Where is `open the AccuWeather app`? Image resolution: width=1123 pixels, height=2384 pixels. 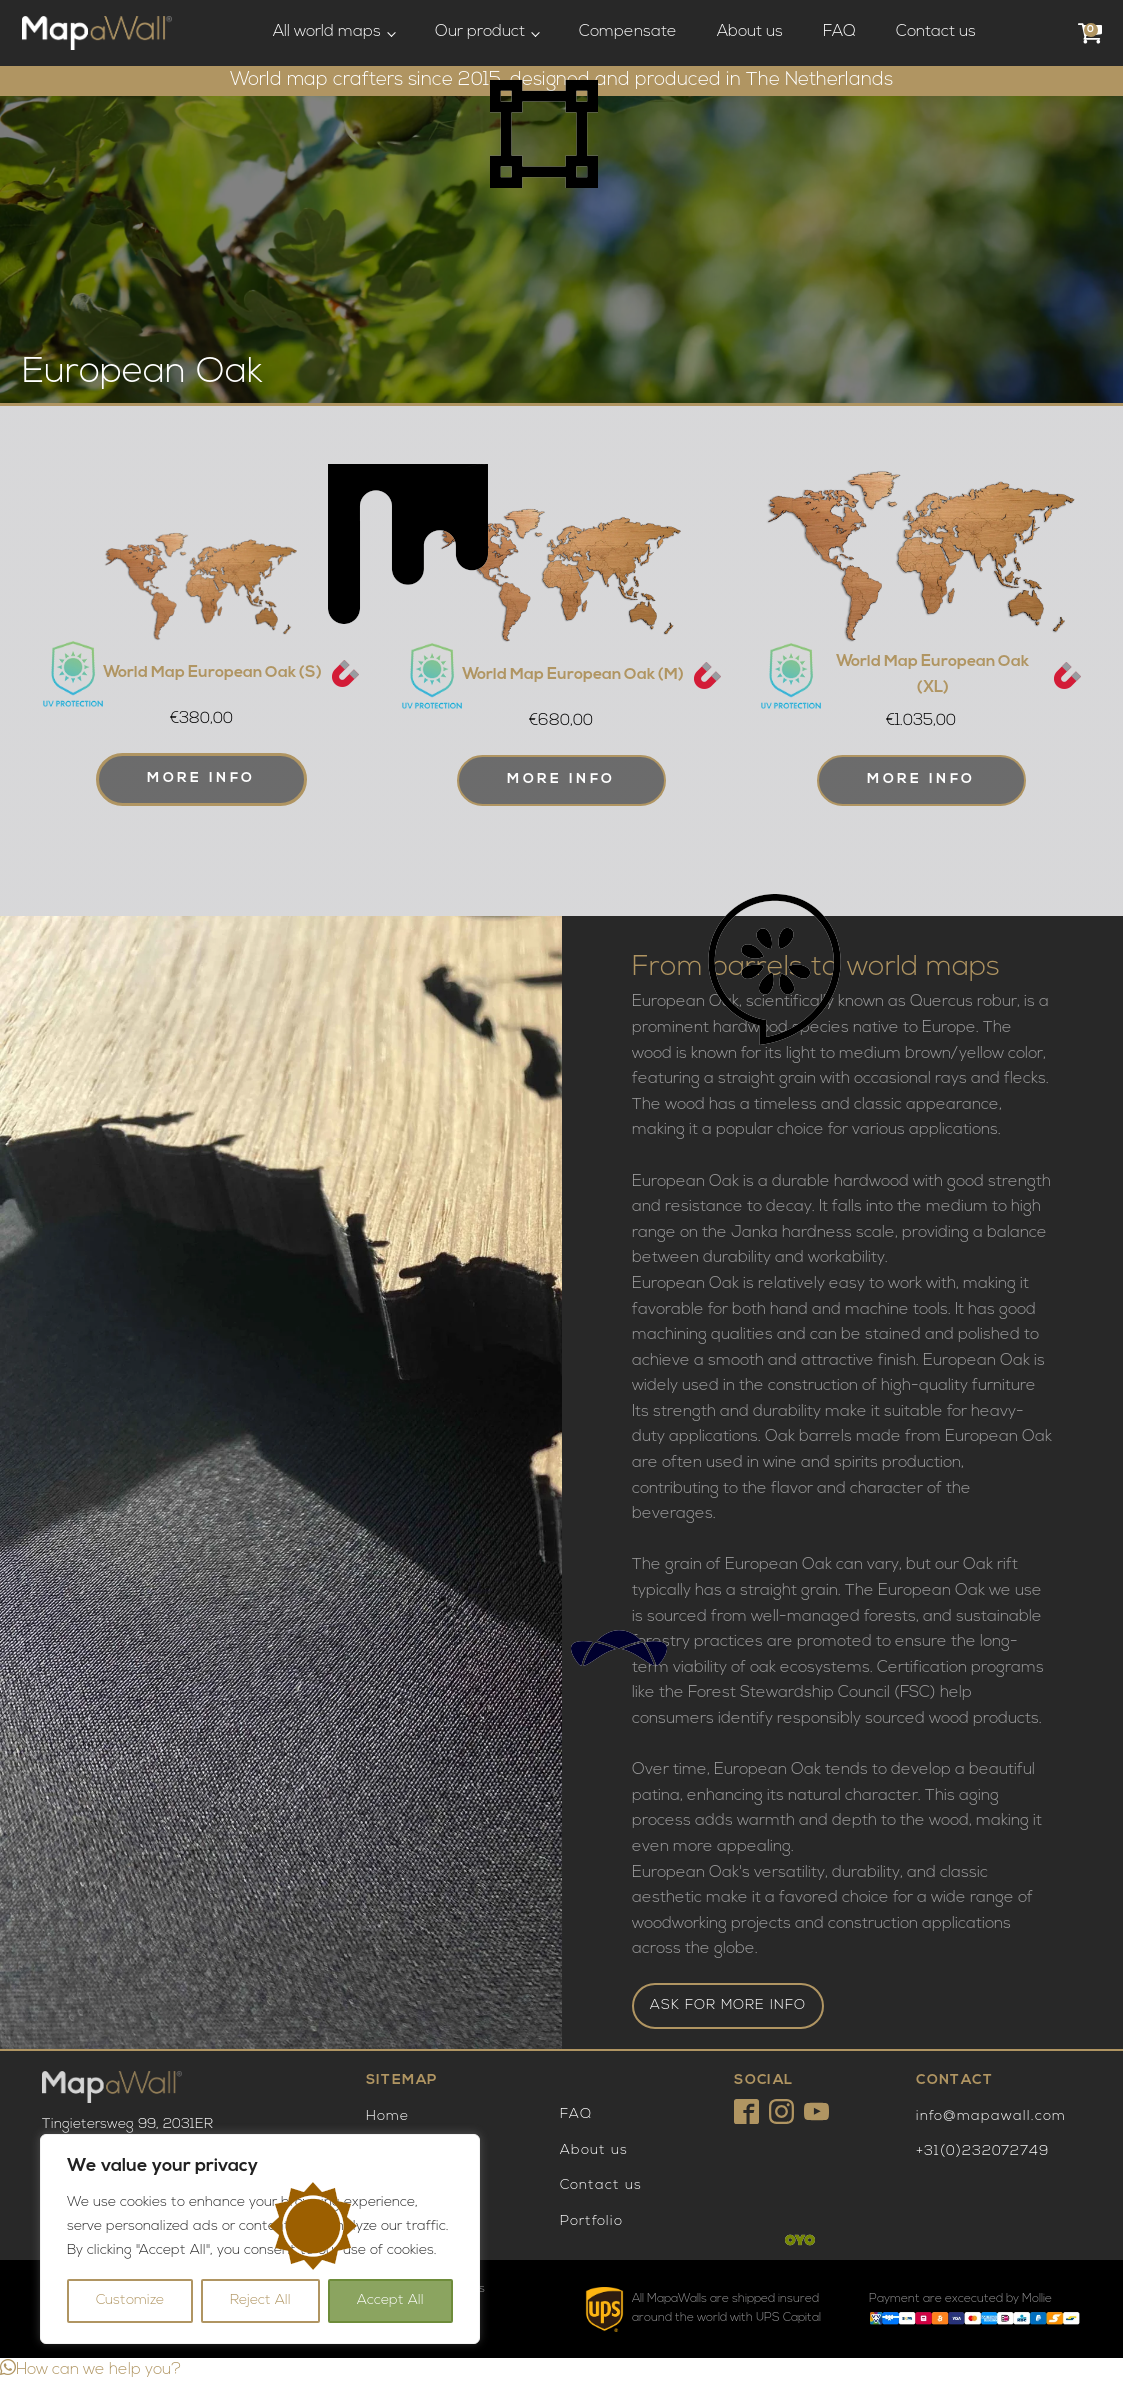
open the AccuWeather app is located at coordinates (313, 2226).